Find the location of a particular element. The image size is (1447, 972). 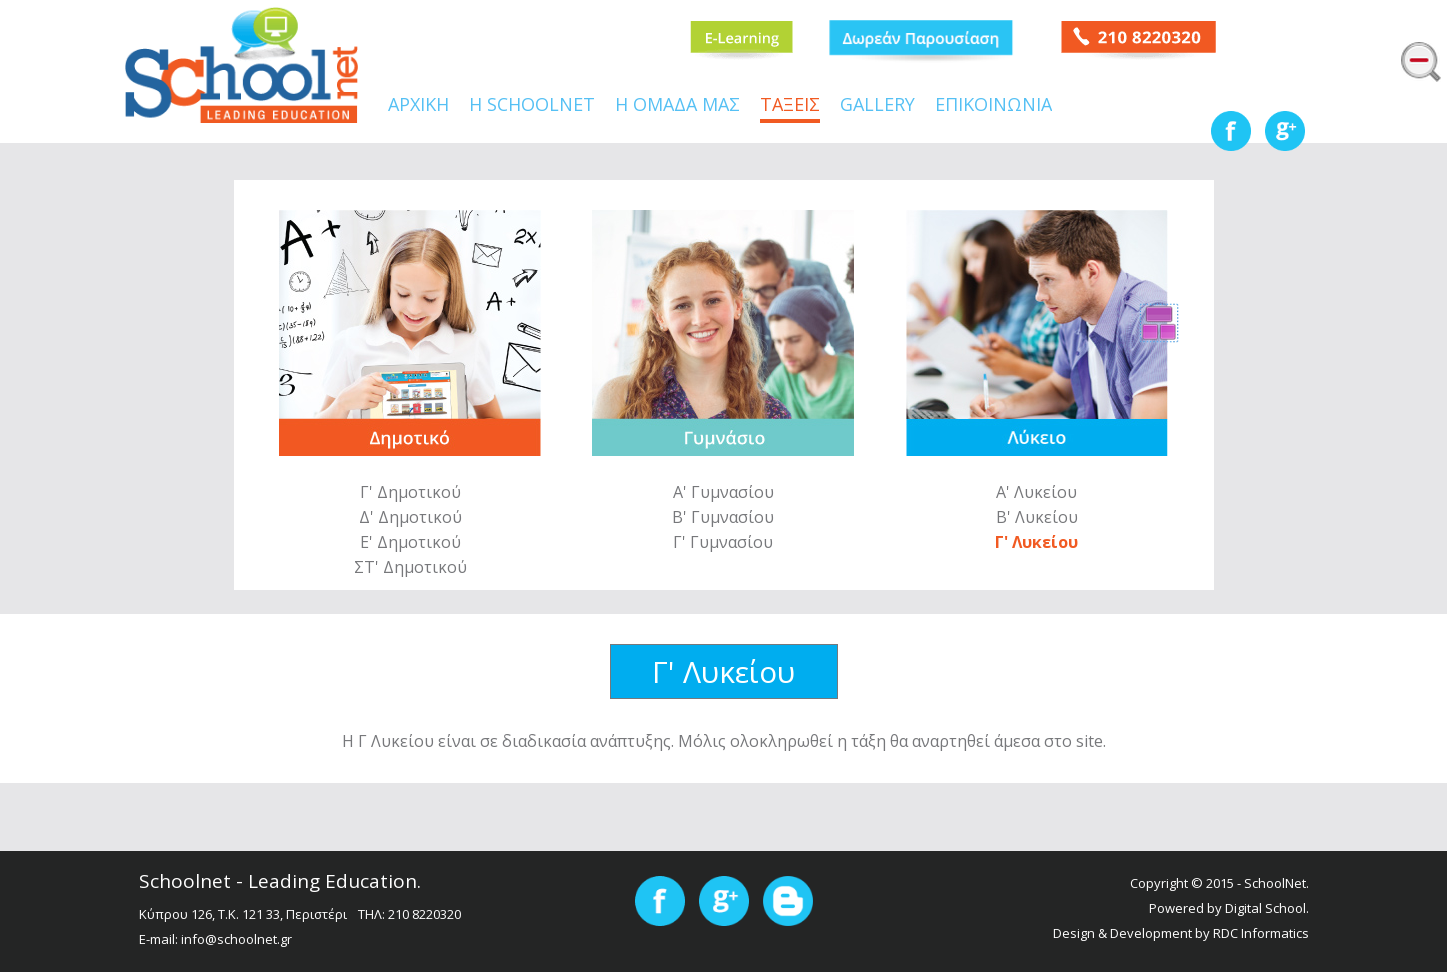

zoom out of the current view is located at coordinates (1421, 62).